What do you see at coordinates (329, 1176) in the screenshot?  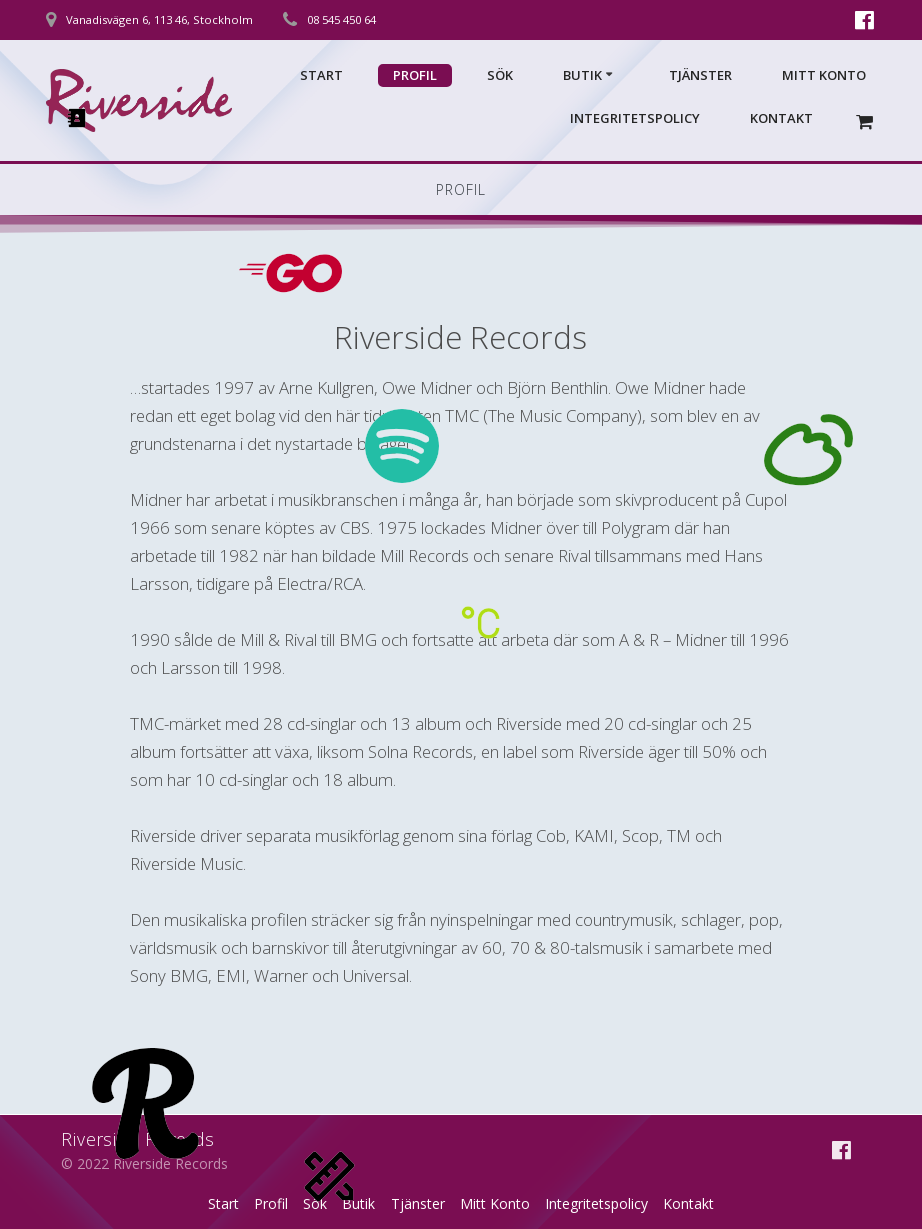 I see `access design tools` at bounding box center [329, 1176].